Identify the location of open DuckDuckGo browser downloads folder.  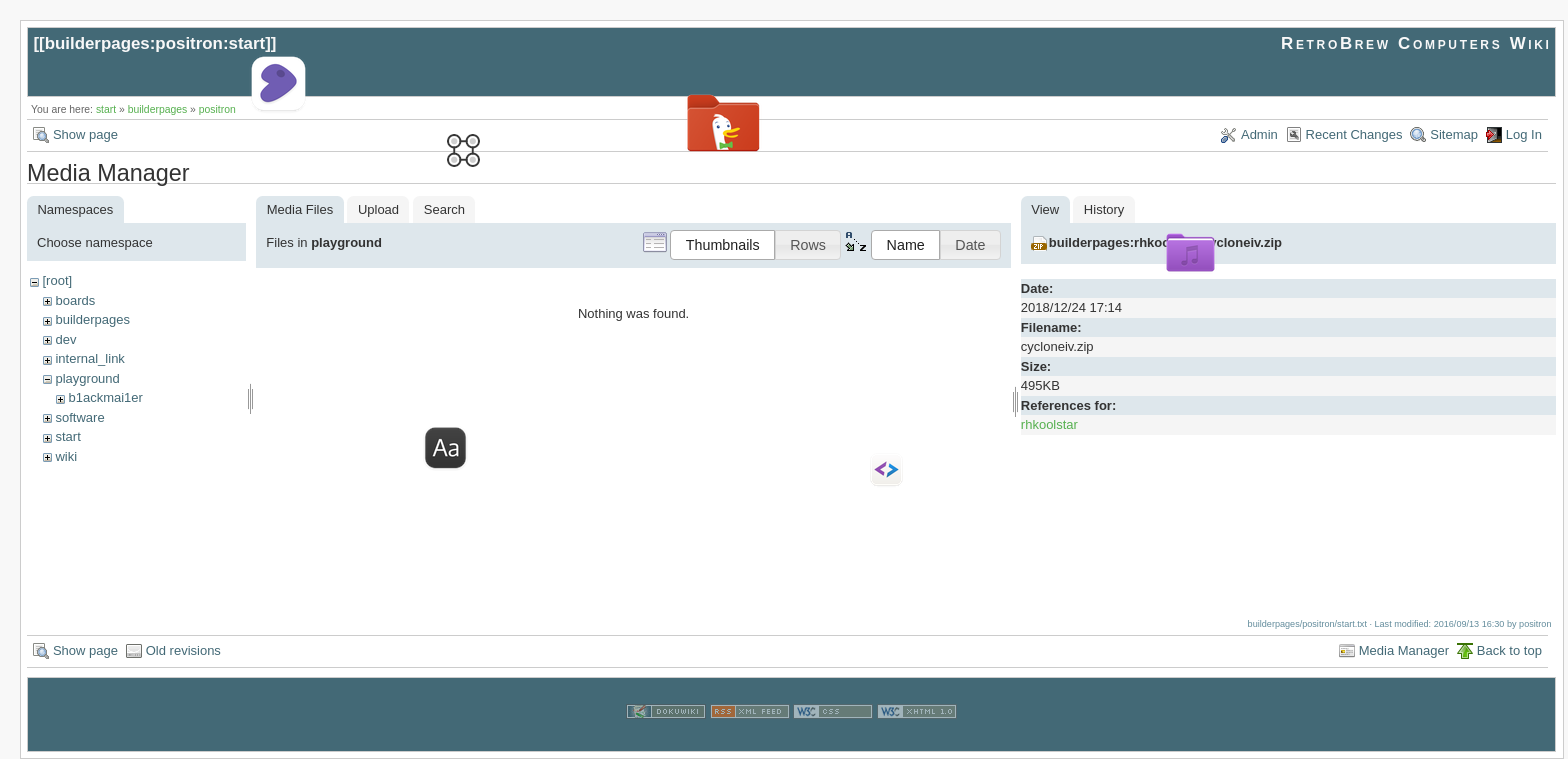
(723, 125).